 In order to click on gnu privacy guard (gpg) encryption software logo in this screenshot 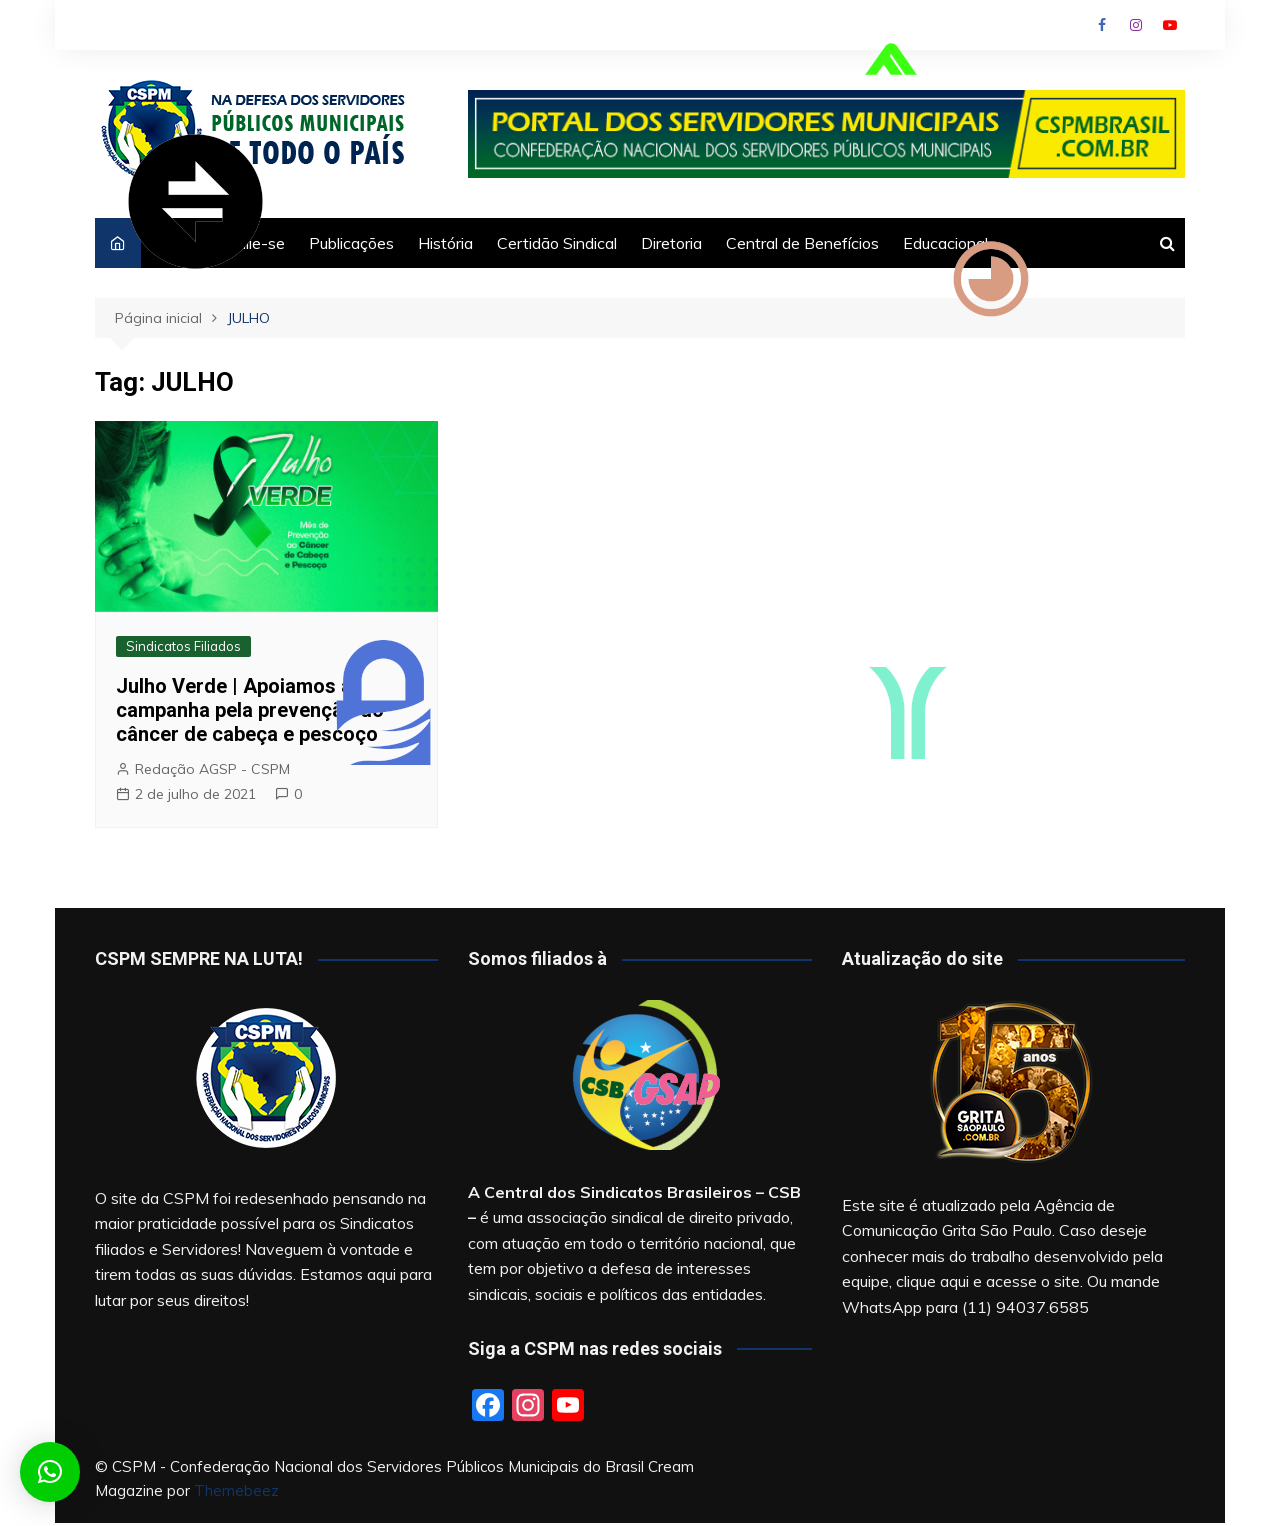, I will do `click(383, 702)`.